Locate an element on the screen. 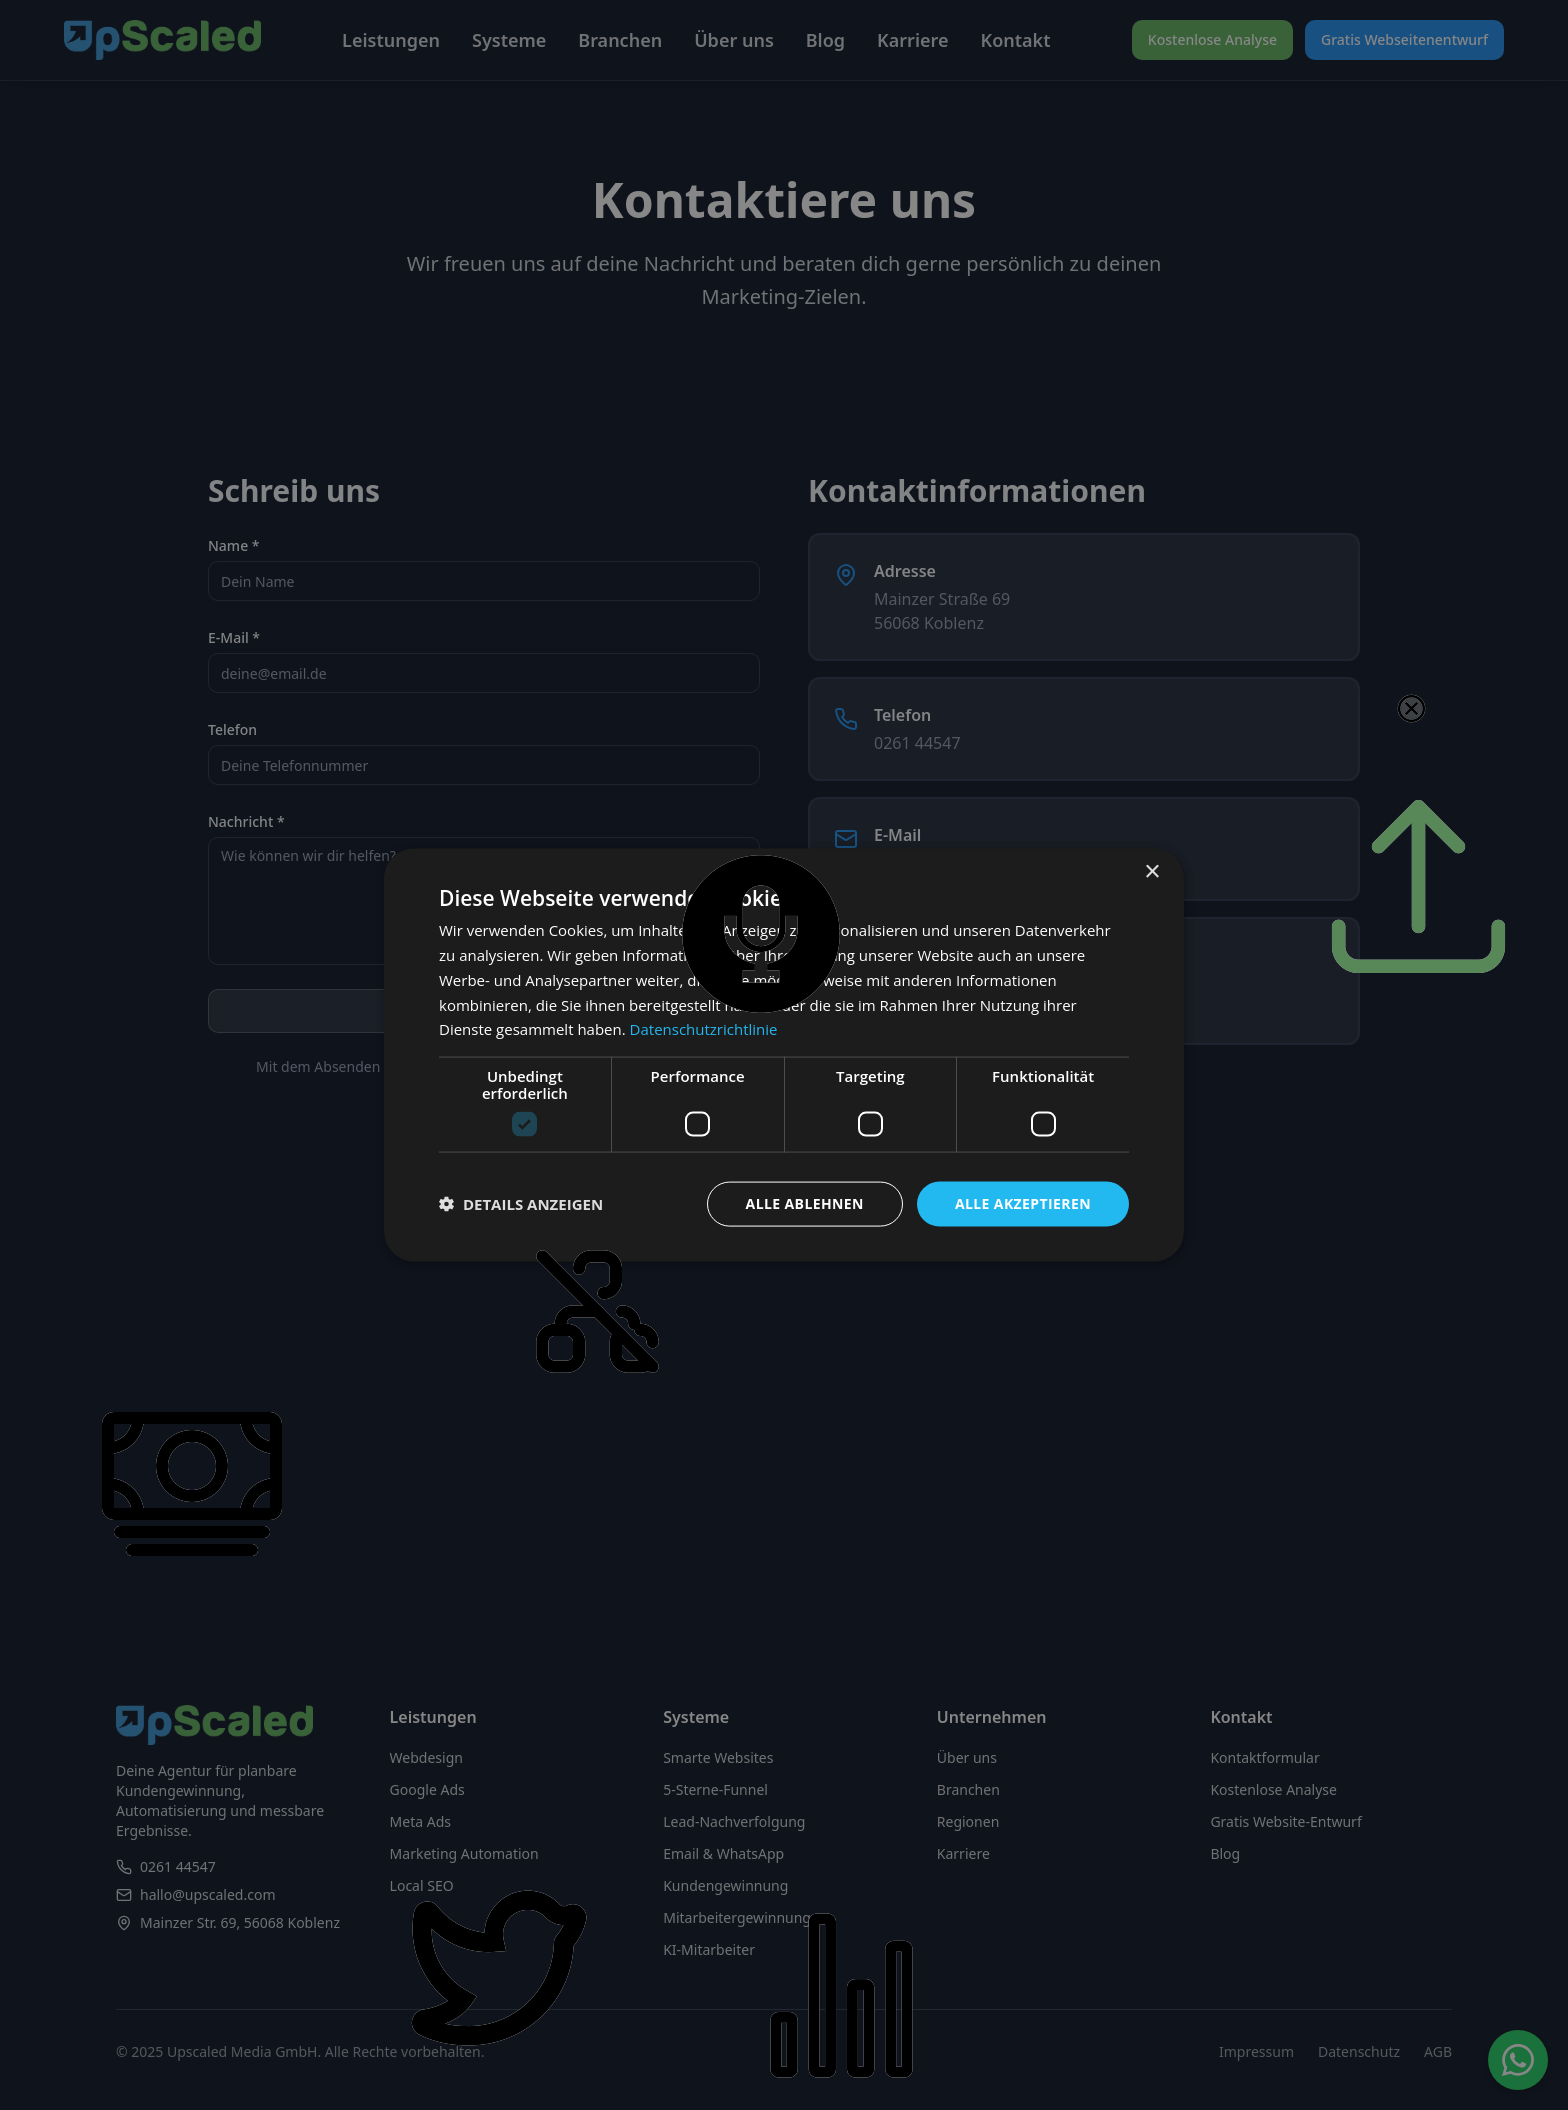 The image size is (1568, 2110). disable site structure view is located at coordinates (597, 1311).